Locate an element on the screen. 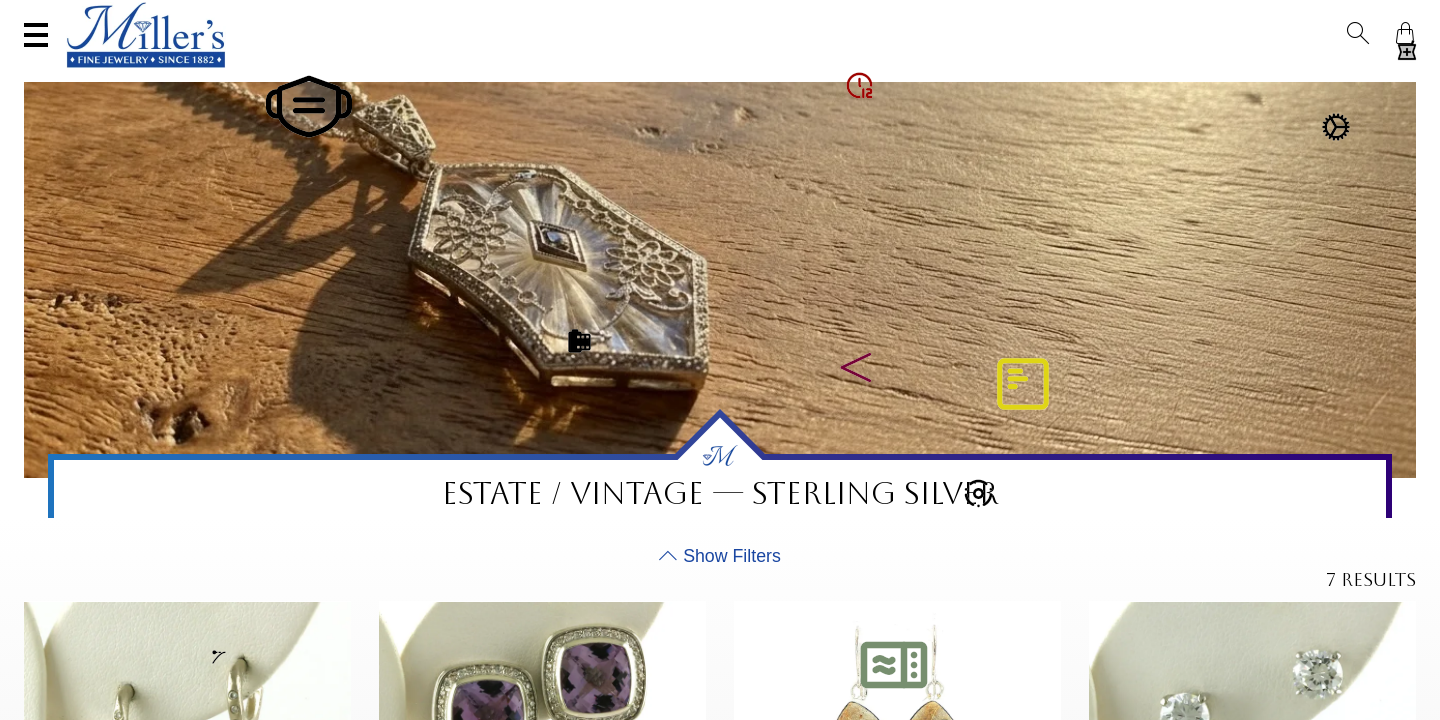 The image size is (1440, 720). navigate back to previous screen is located at coordinates (856, 367).